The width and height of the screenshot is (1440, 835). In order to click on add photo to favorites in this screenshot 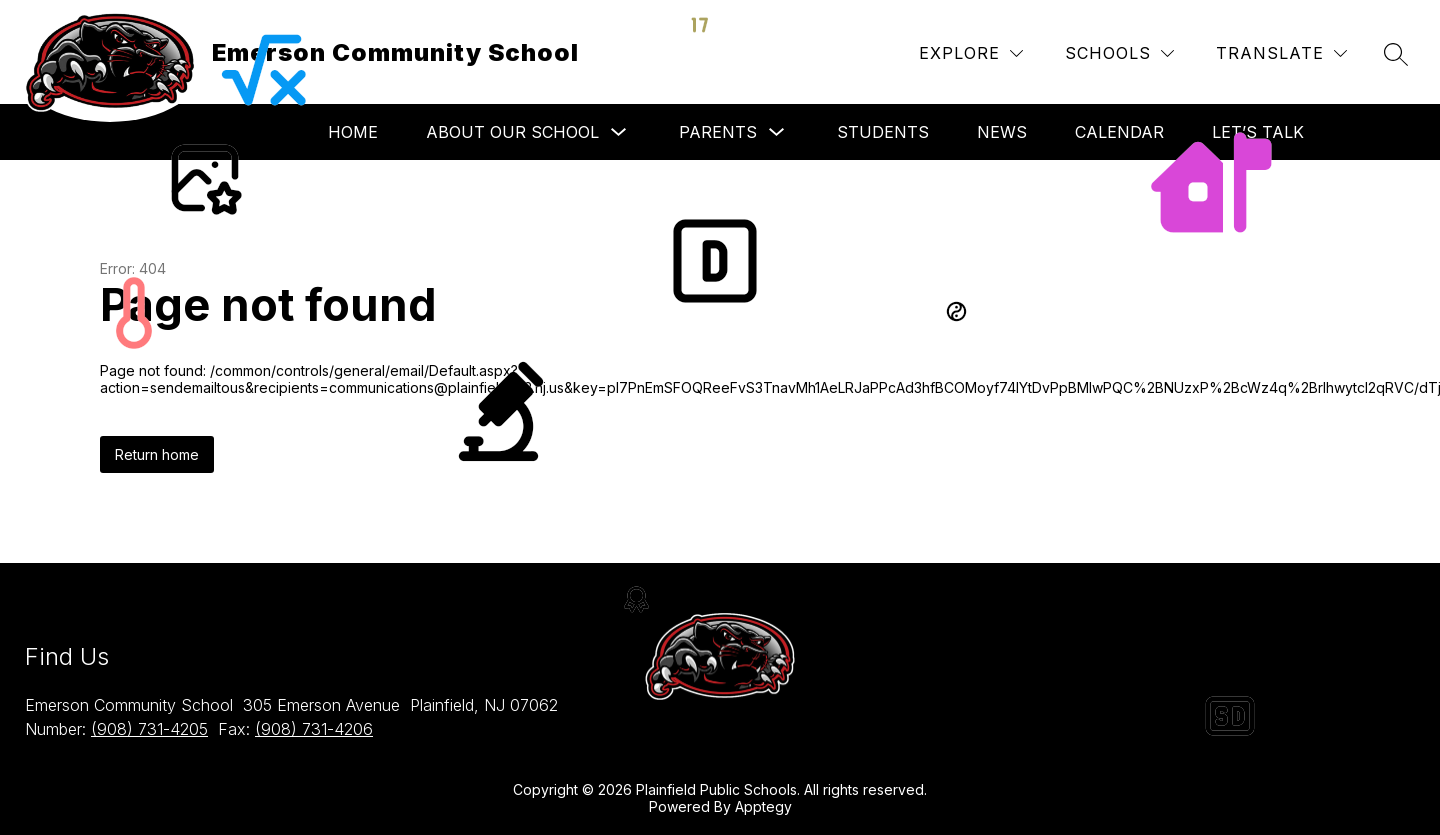, I will do `click(205, 178)`.